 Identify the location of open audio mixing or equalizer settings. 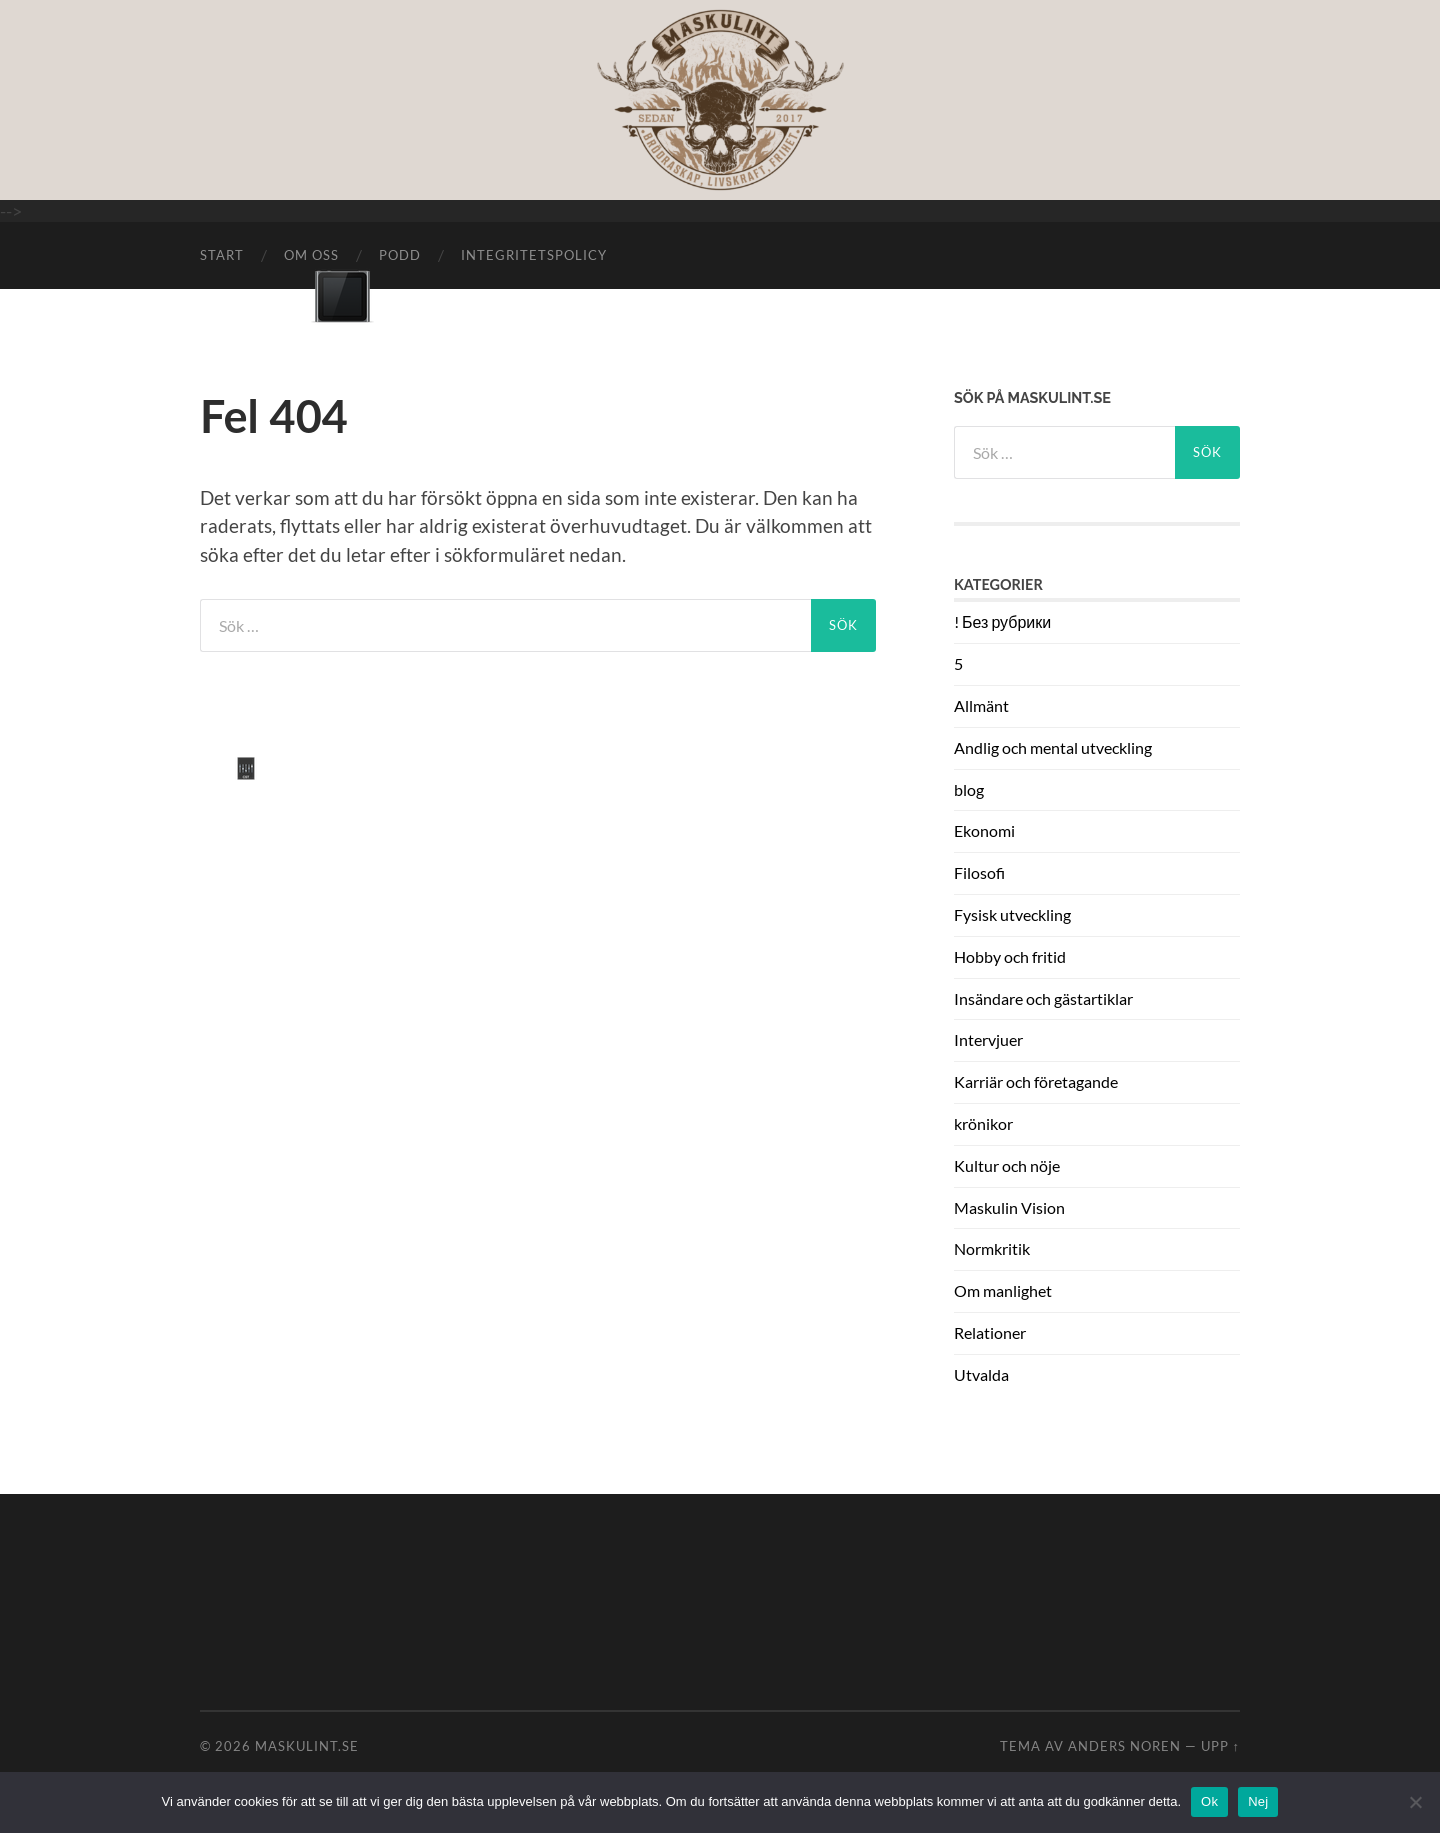
(246, 769).